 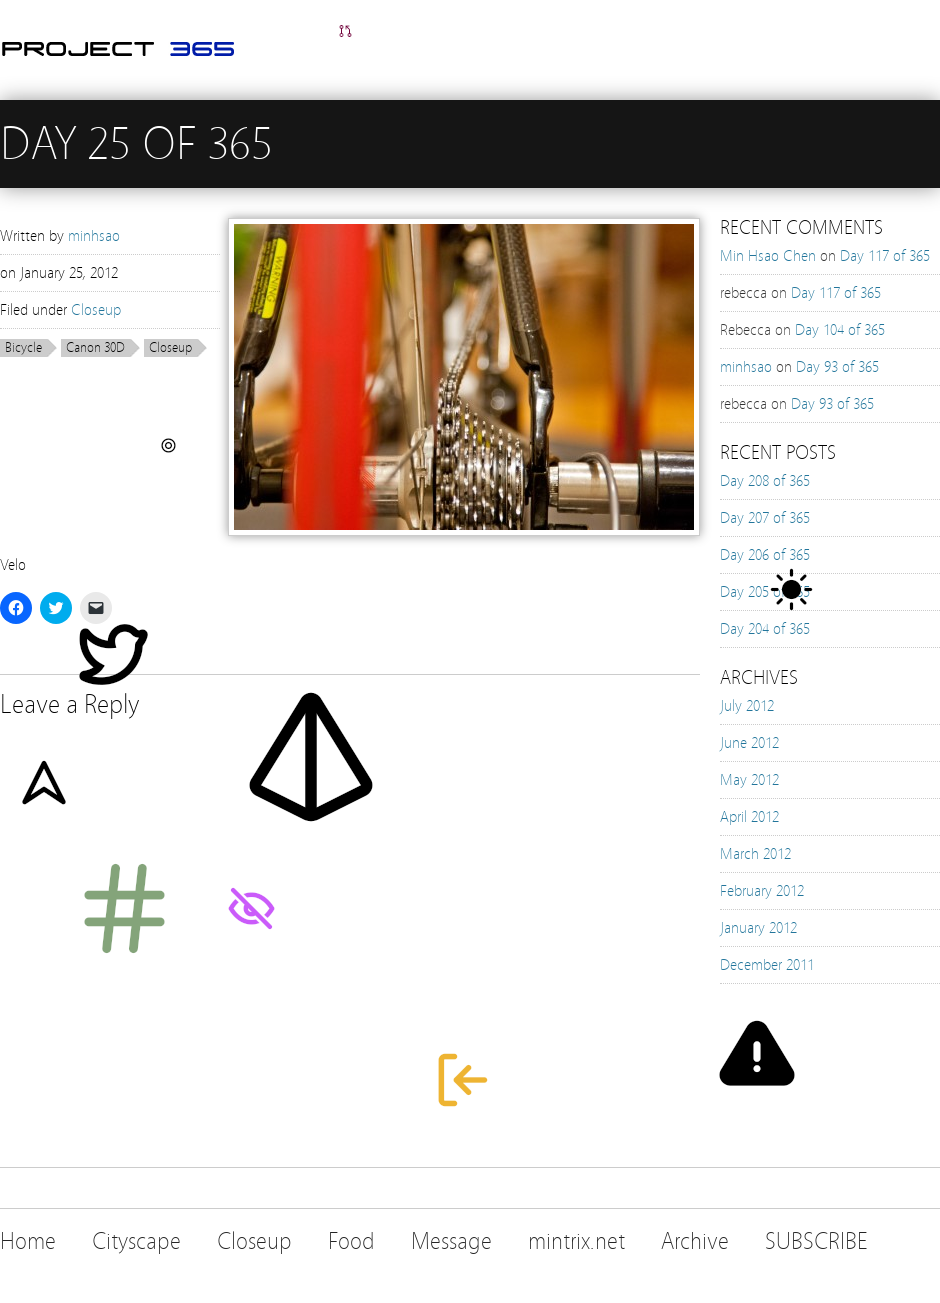 I want to click on share to twitter, so click(x=113, y=654).